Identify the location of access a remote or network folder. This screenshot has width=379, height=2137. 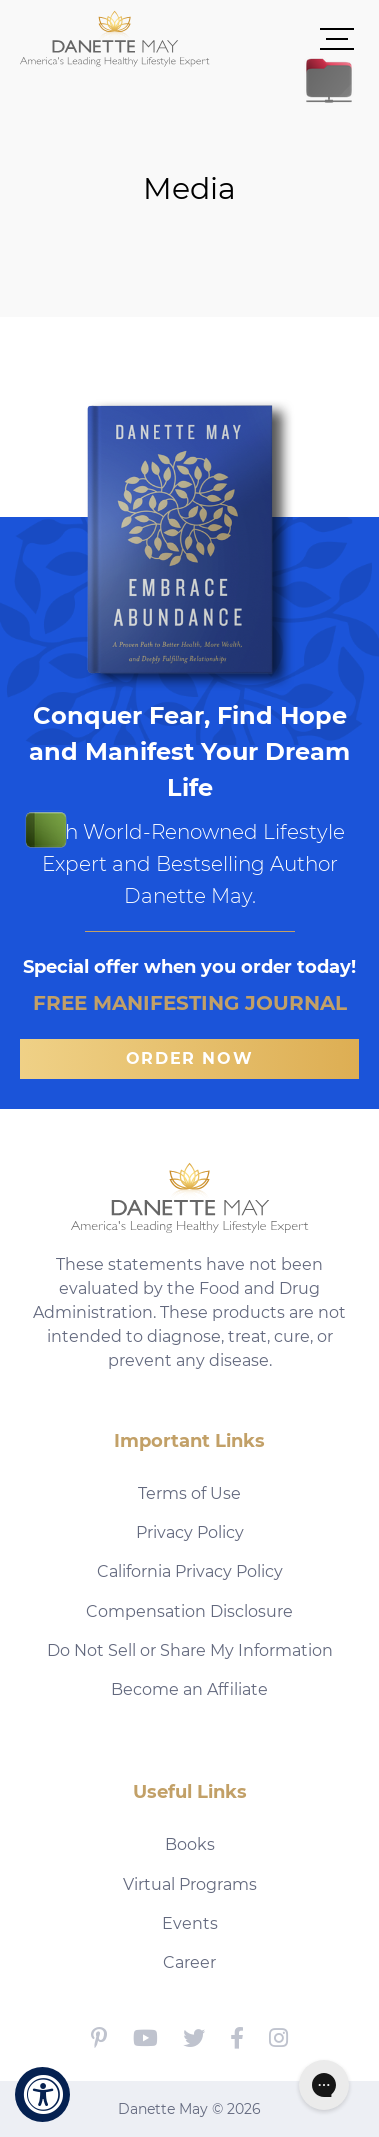
(329, 80).